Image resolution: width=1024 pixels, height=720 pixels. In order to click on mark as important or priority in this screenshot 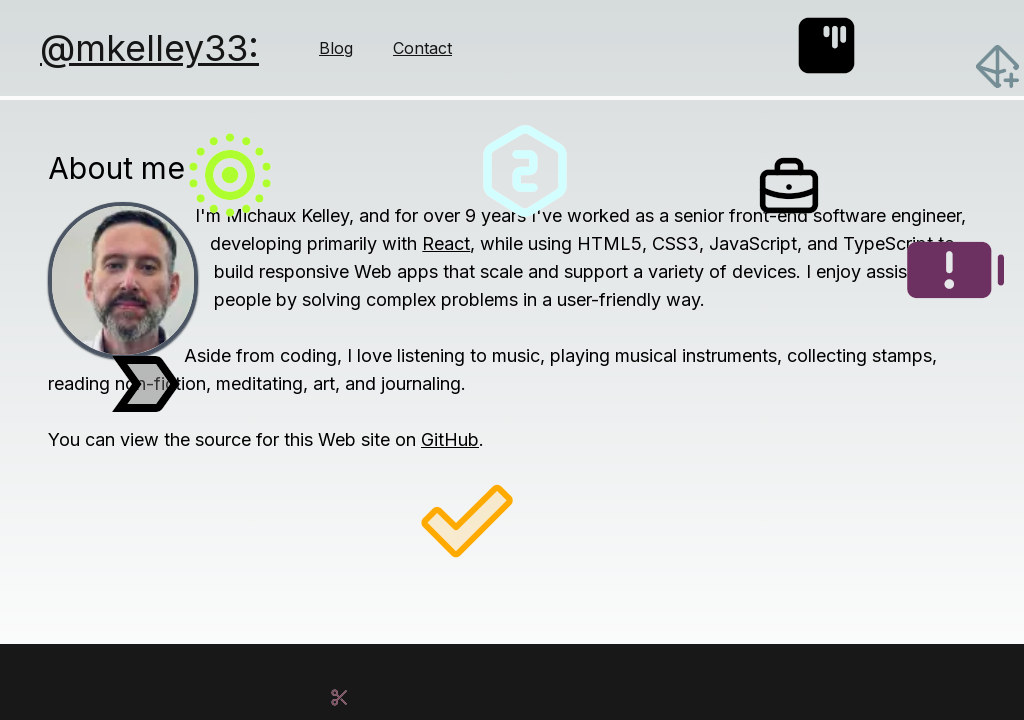, I will do `click(144, 384)`.